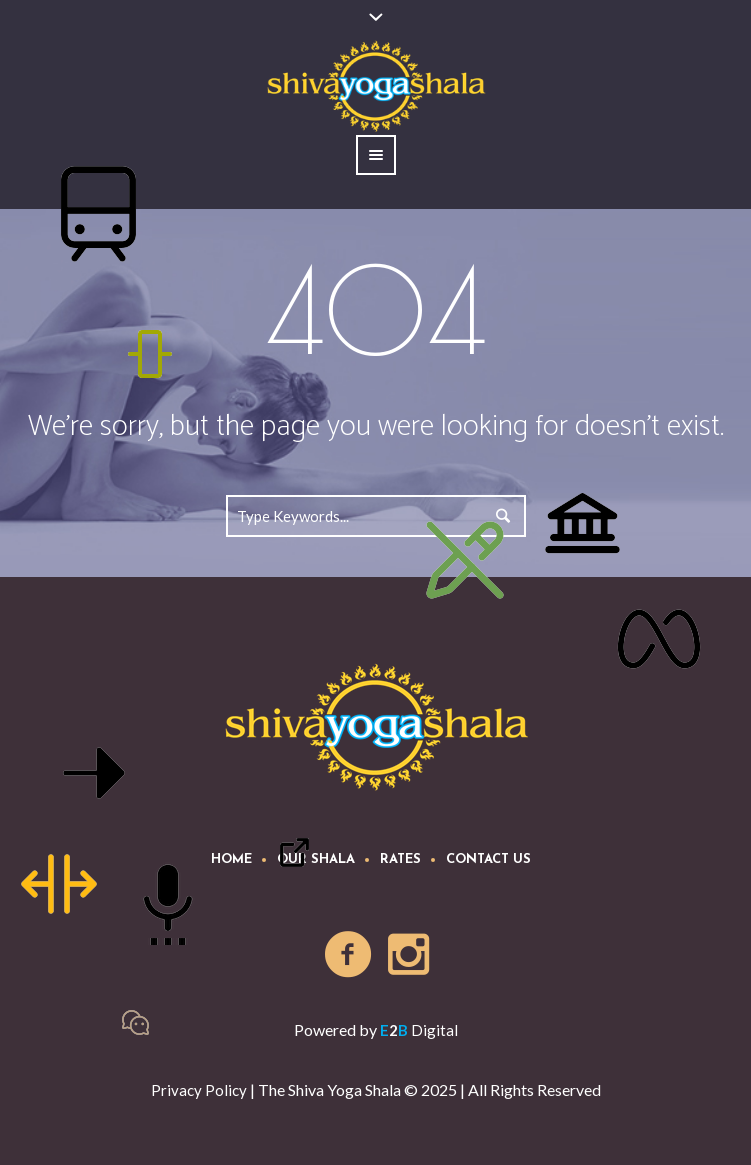 The image size is (751, 1165). What do you see at coordinates (294, 852) in the screenshot?
I see `open link in a new window or tab` at bounding box center [294, 852].